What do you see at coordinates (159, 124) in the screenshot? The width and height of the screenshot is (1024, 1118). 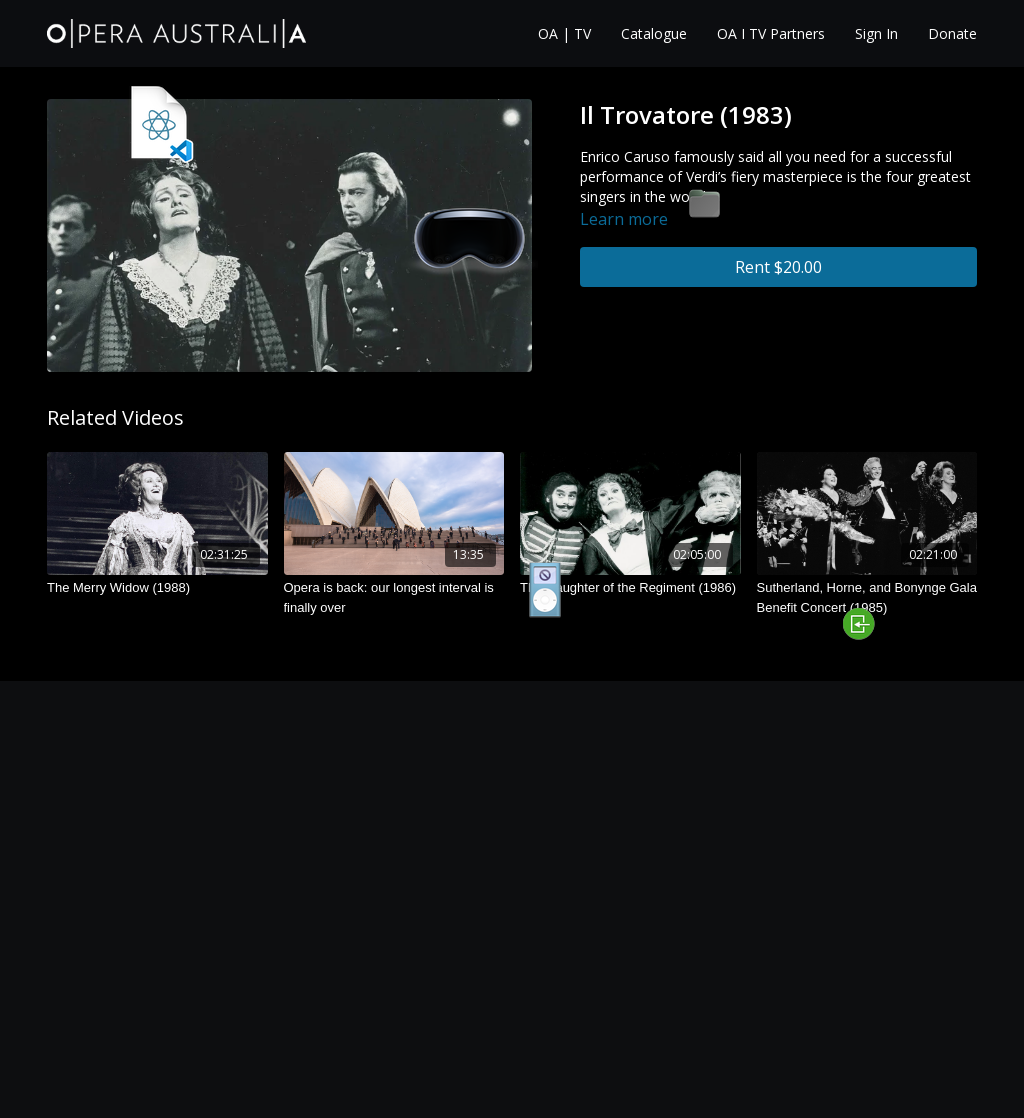 I see `open a React JavaScript file` at bounding box center [159, 124].